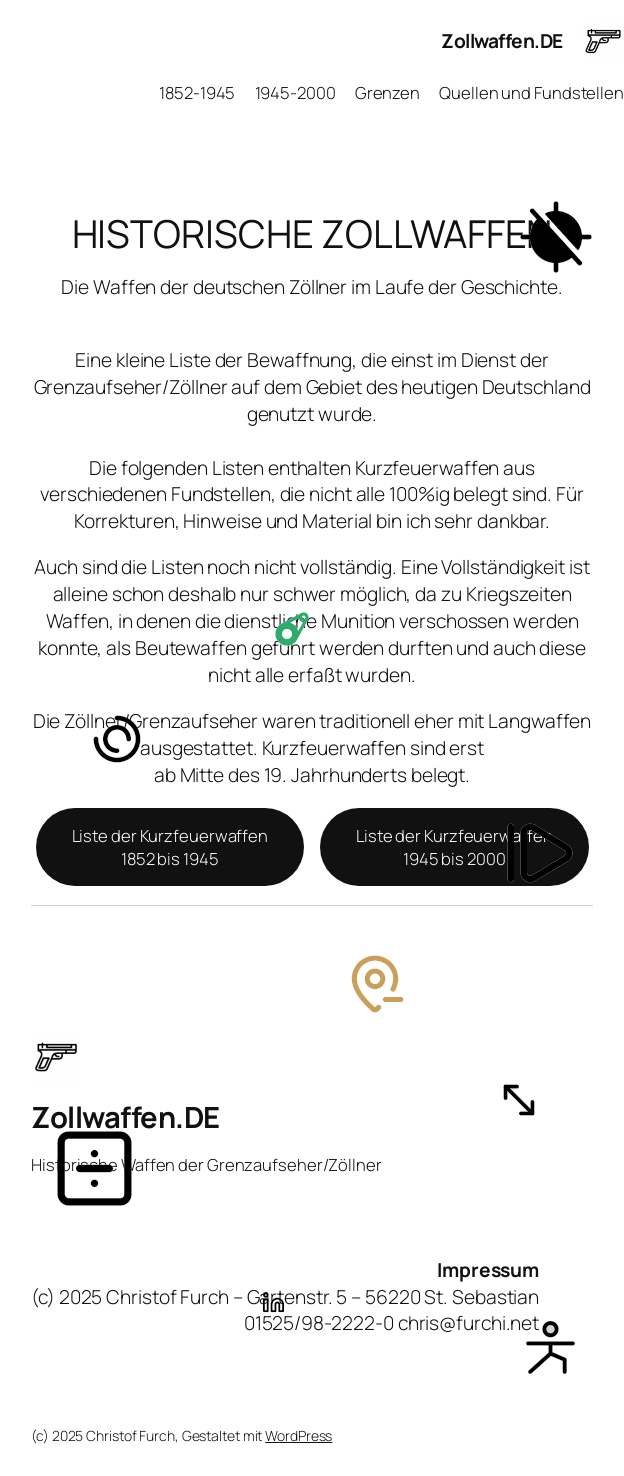  What do you see at coordinates (292, 629) in the screenshot?
I see `view or manage digital assets` at bounding box center [292, 629].